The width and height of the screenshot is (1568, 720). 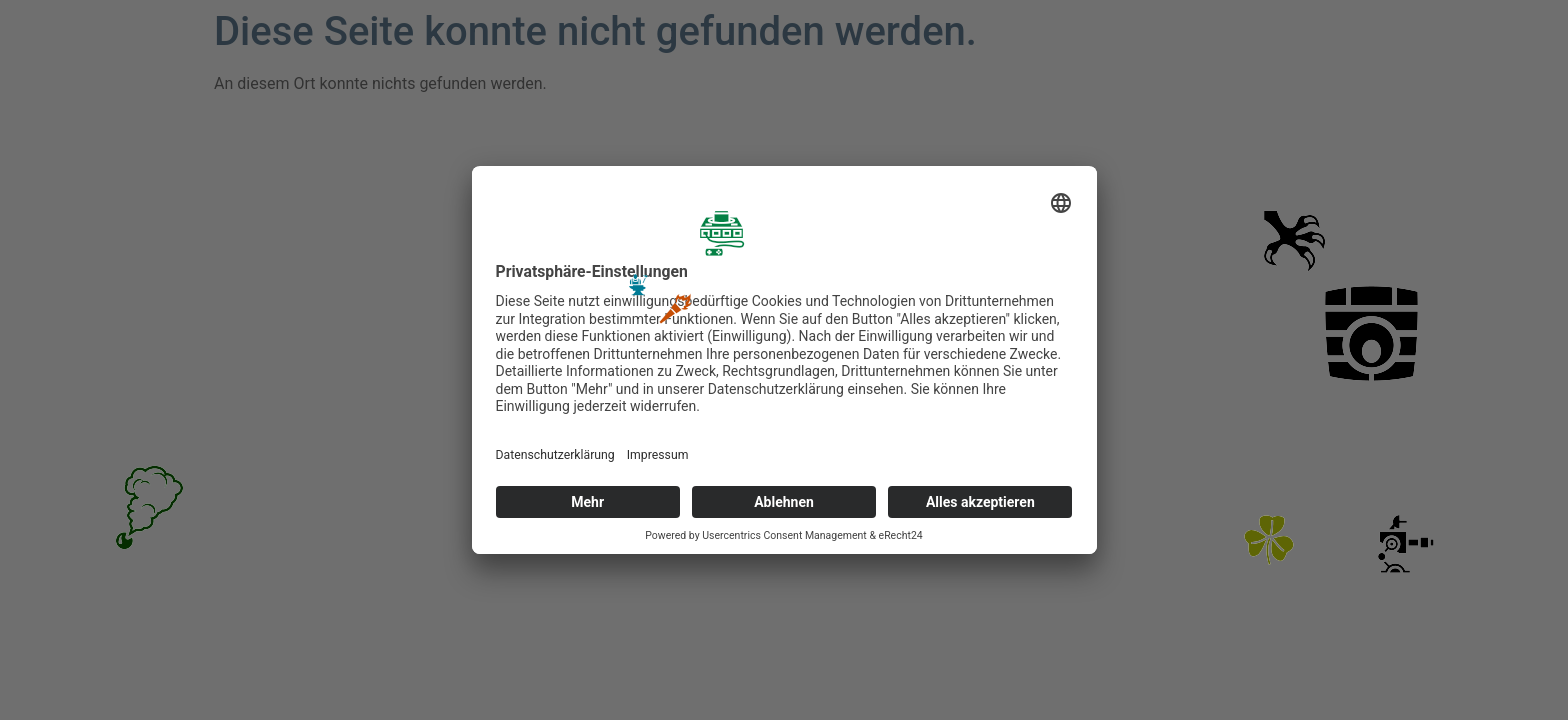 What do you see at coordinates (1371, 333) in the screenshot?
I see `access barrel or keg inventory in game` at bounding box center [1371, 333].